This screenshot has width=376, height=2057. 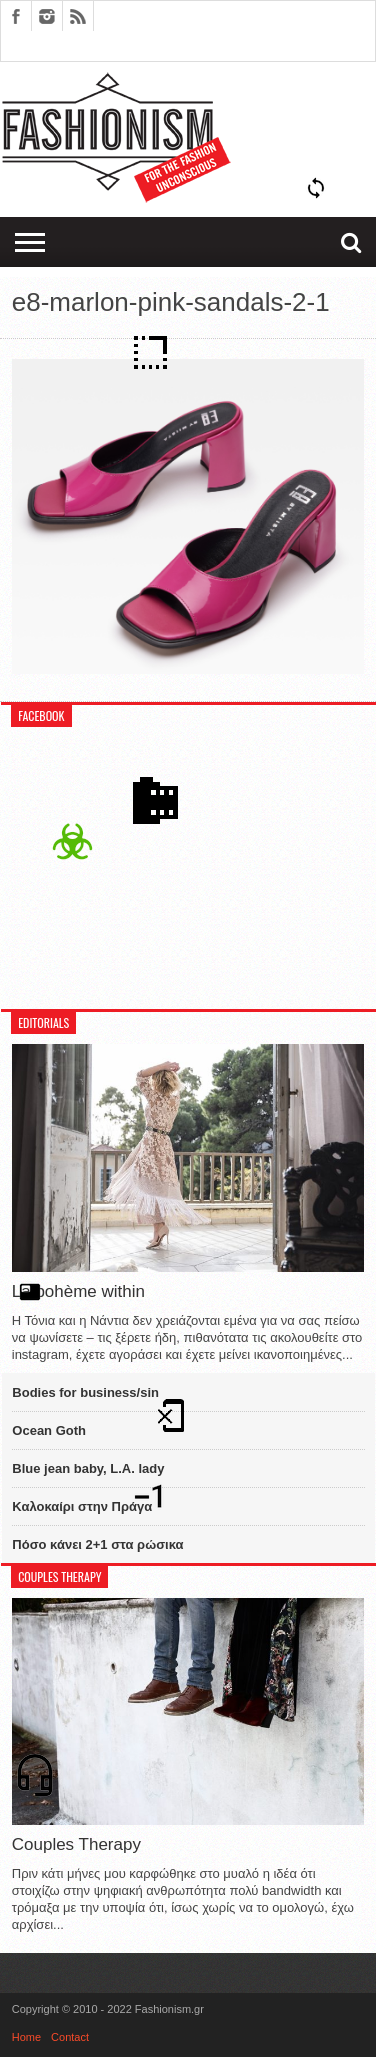 I want to click on contact customer support, so click(x=35, y=1775).